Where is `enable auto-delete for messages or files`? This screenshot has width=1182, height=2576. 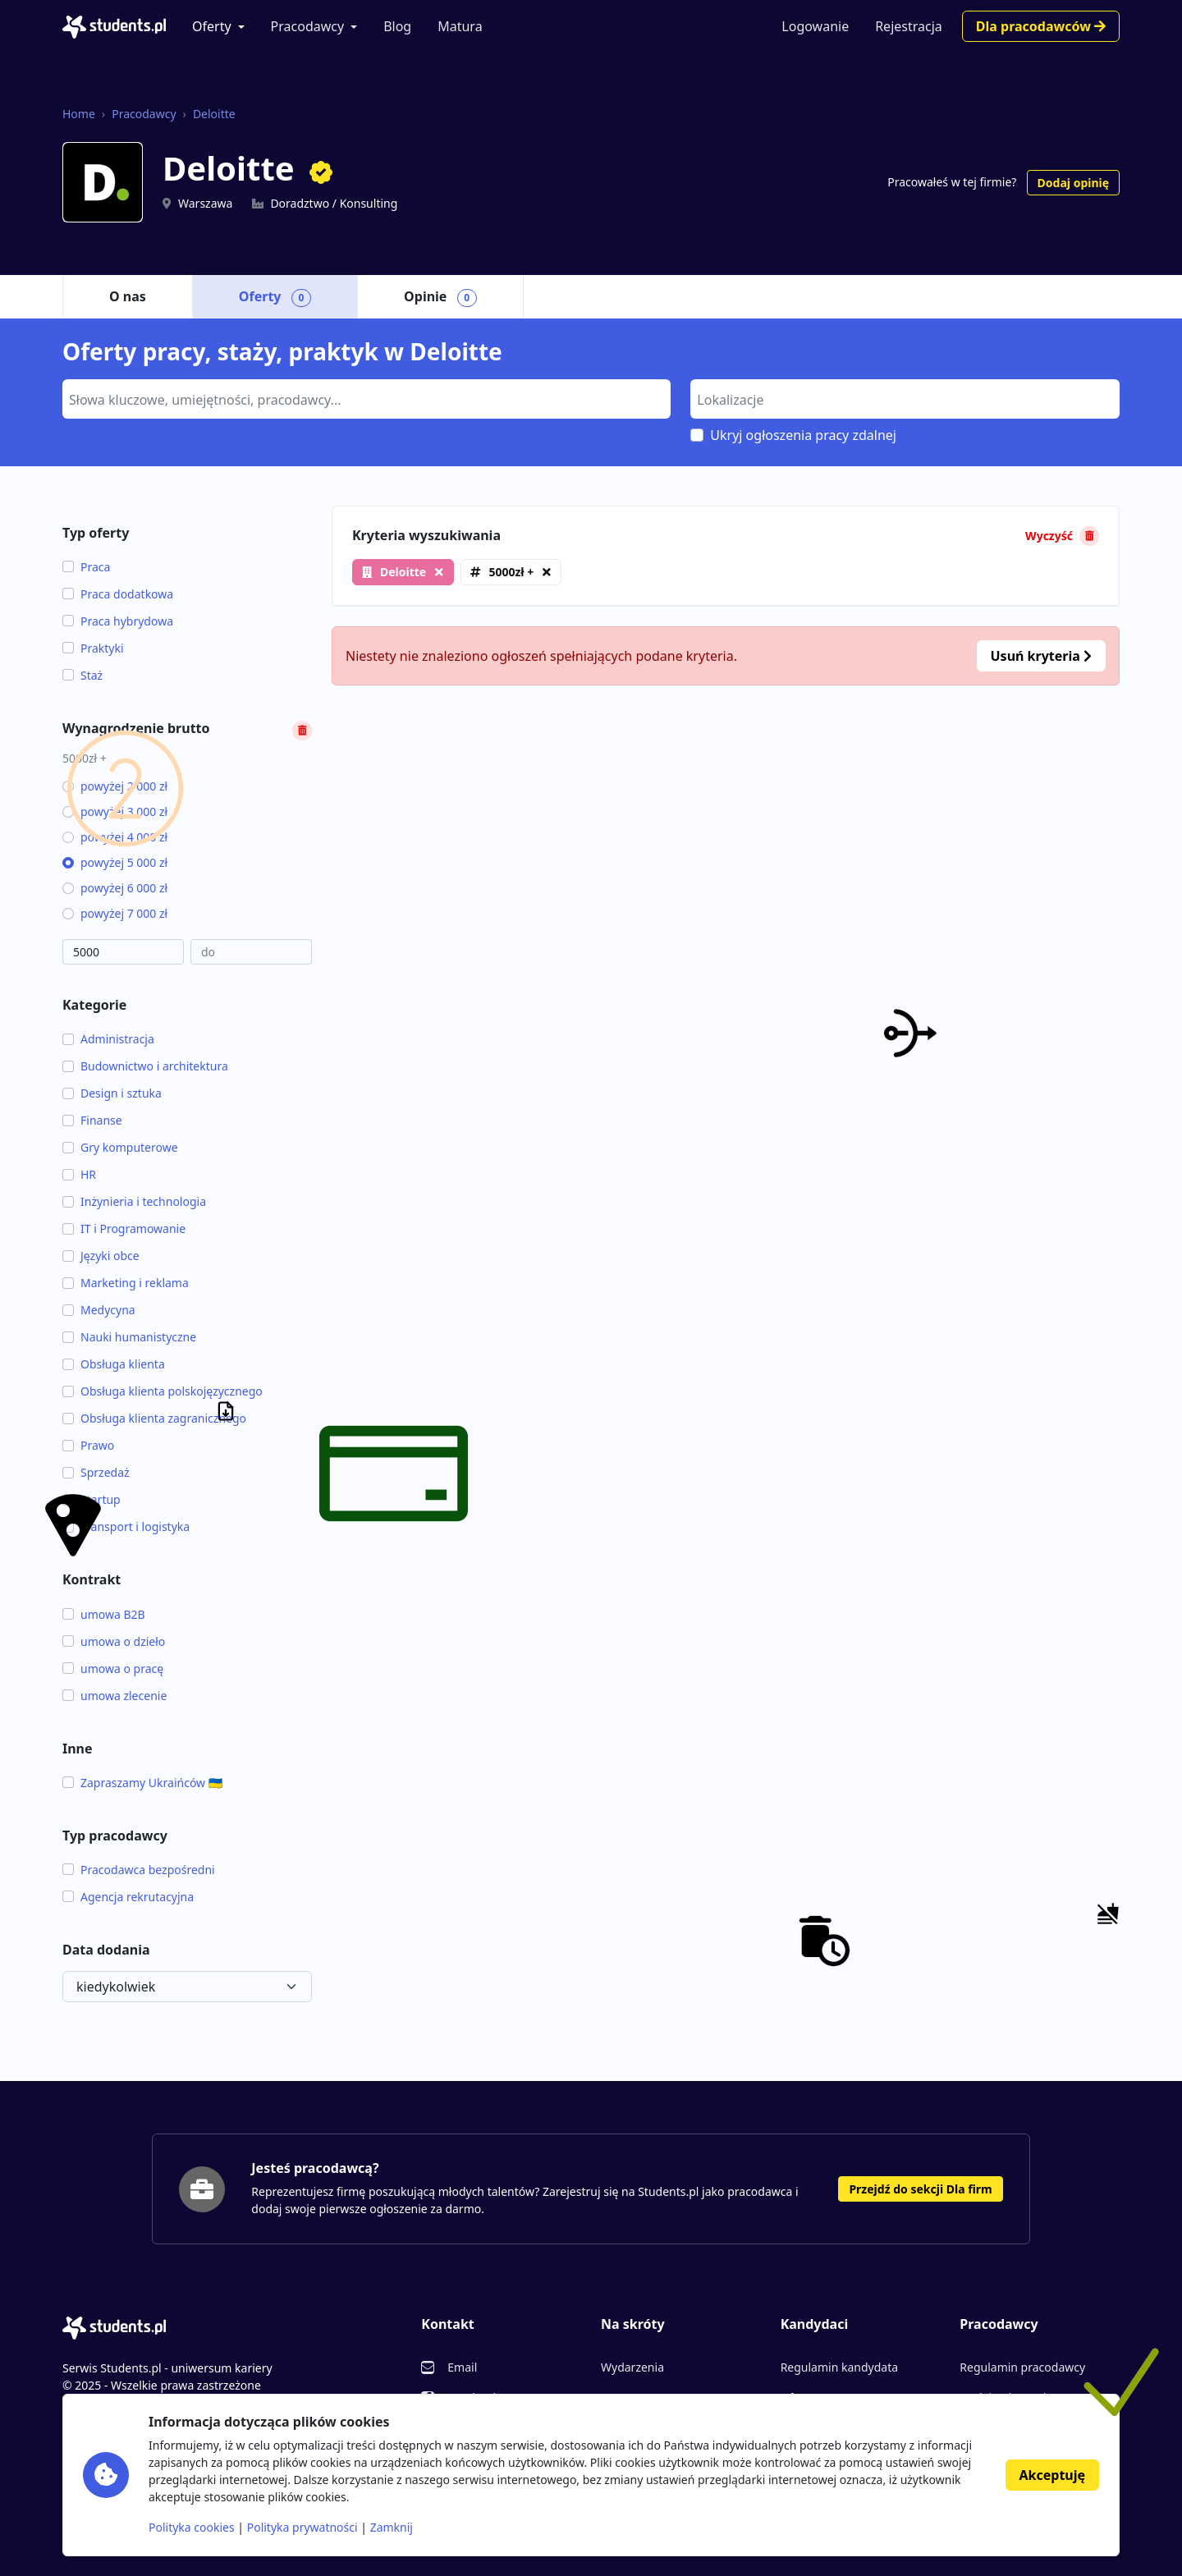 enable auto-delete for messages or files is located at coordinates (824, 1941).